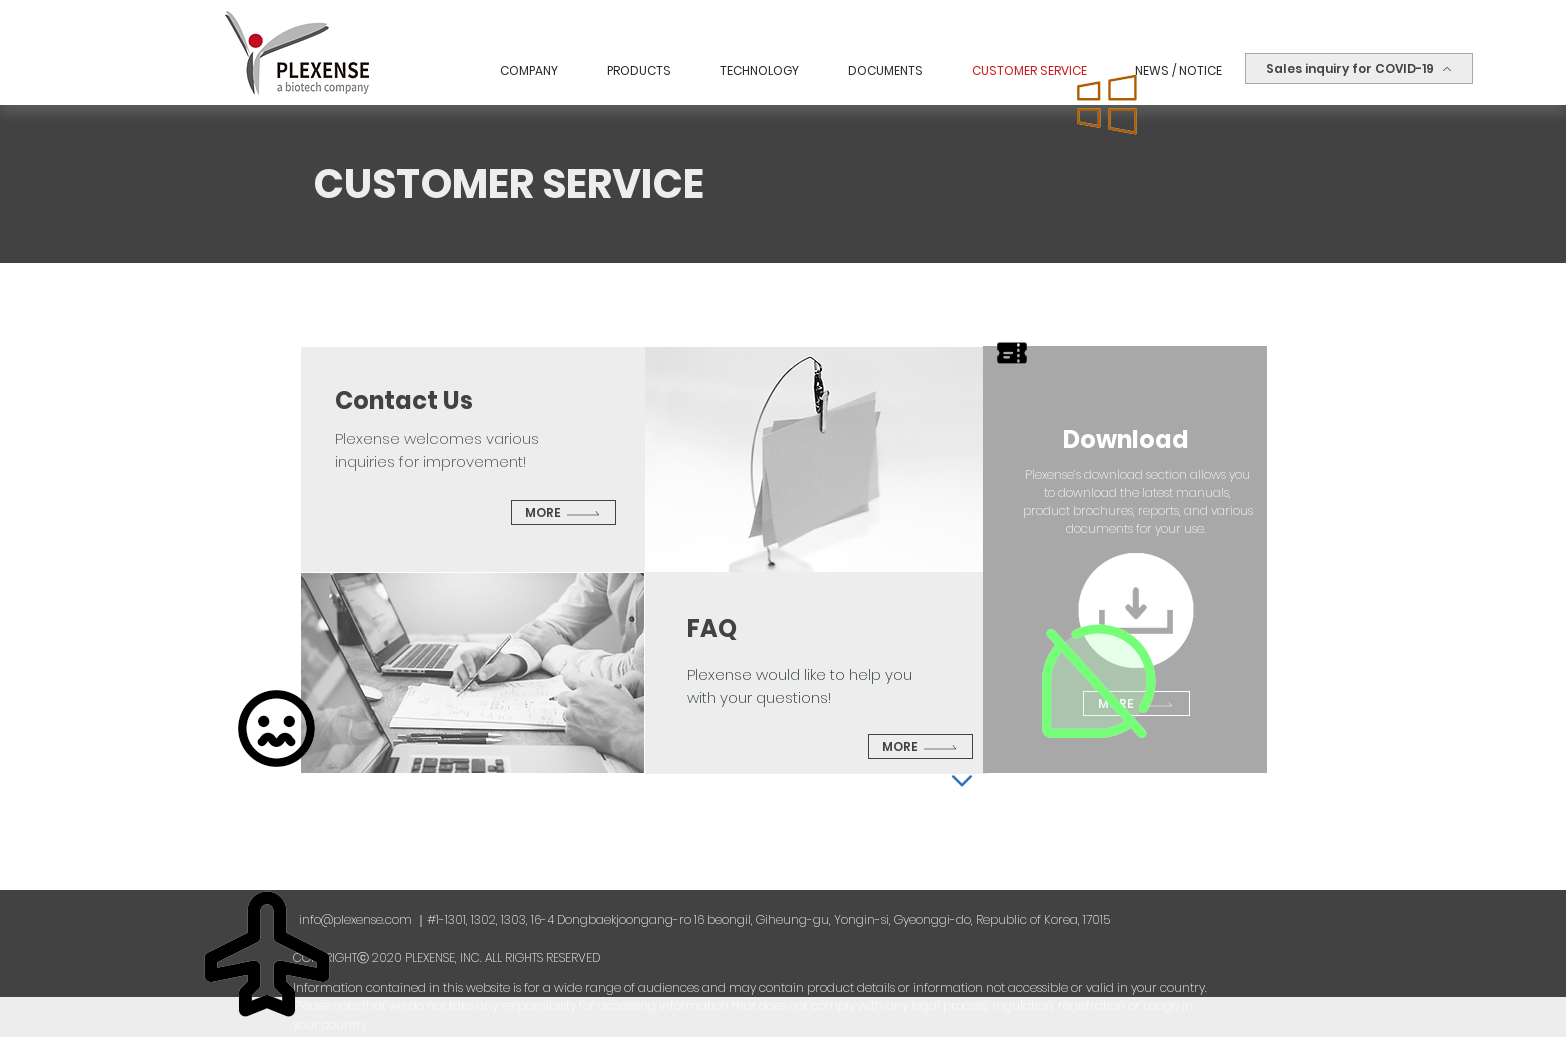  Describe the element at coordinates (1012, 353) in the screenshot. I see `view your tickets or passes` at that location.